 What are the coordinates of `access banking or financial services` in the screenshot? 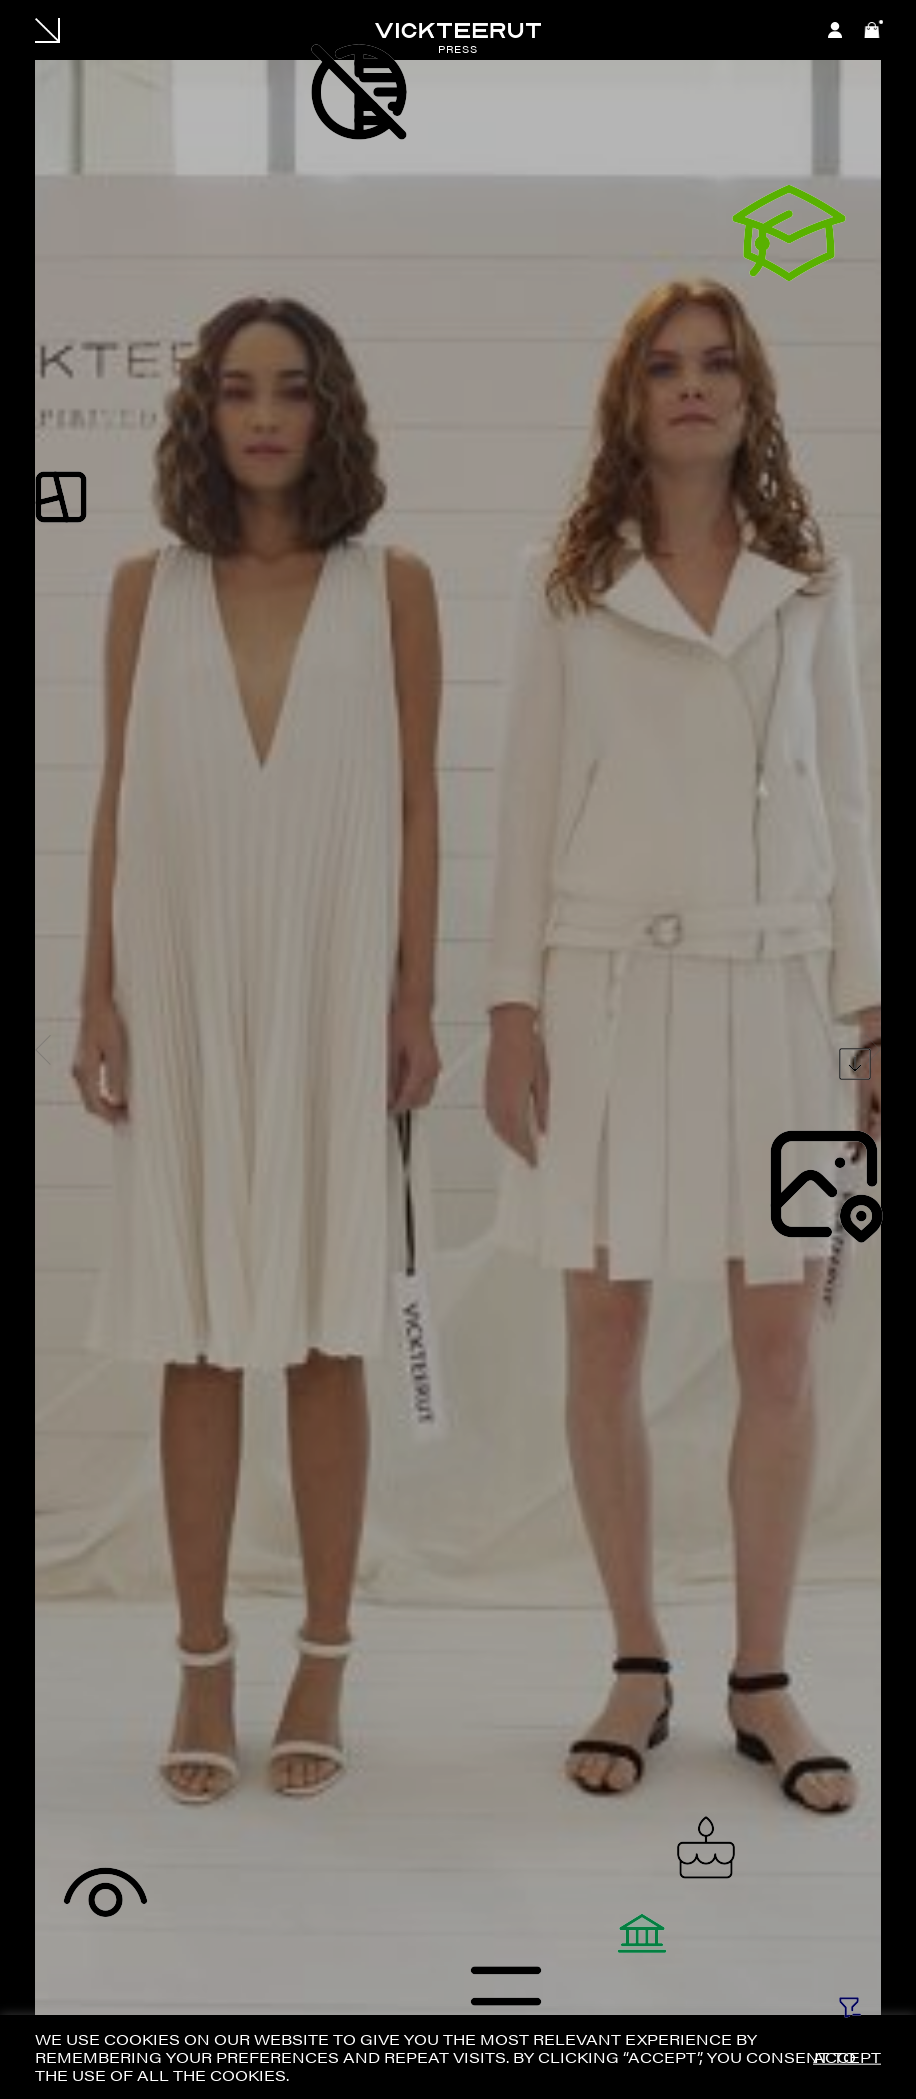 It's located at (642, 1935).